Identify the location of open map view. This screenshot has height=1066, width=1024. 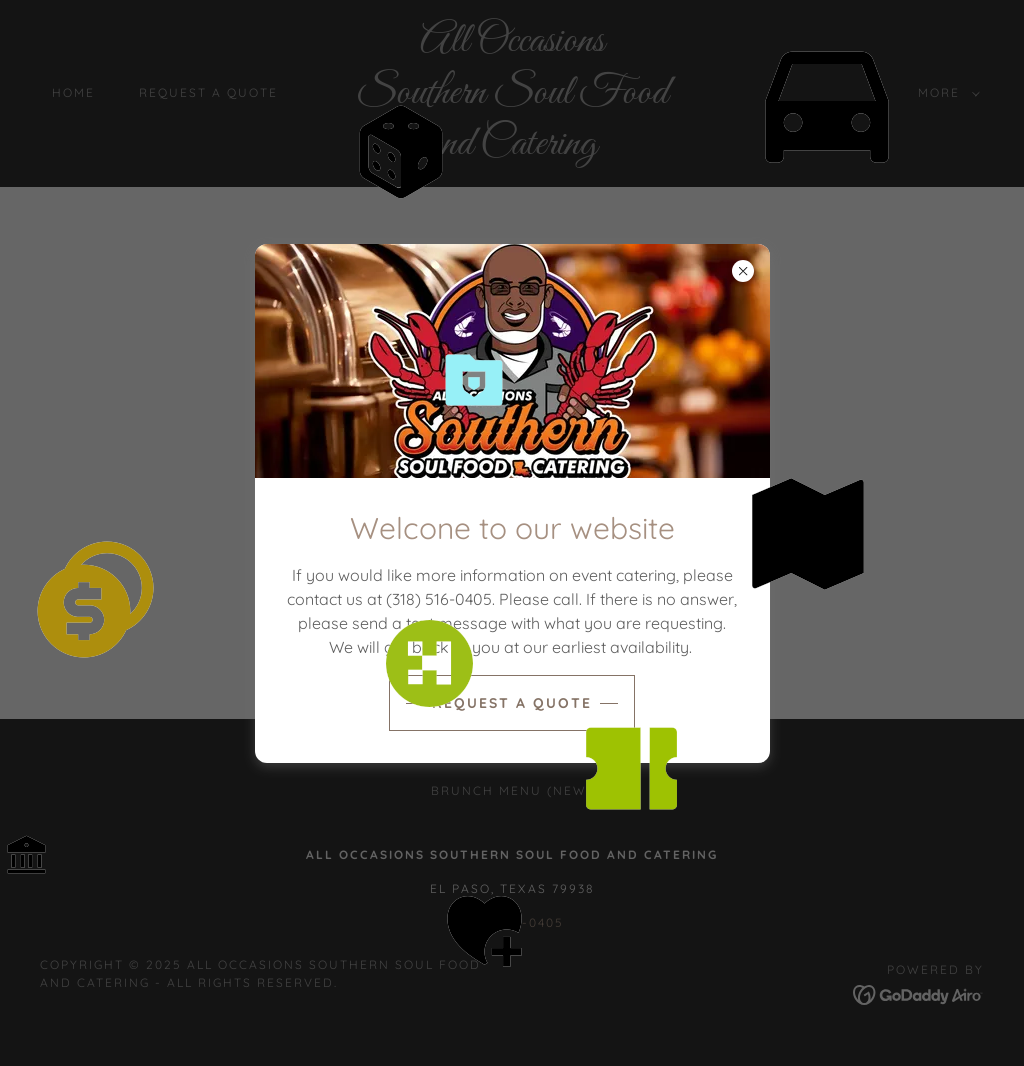
(808, 534).